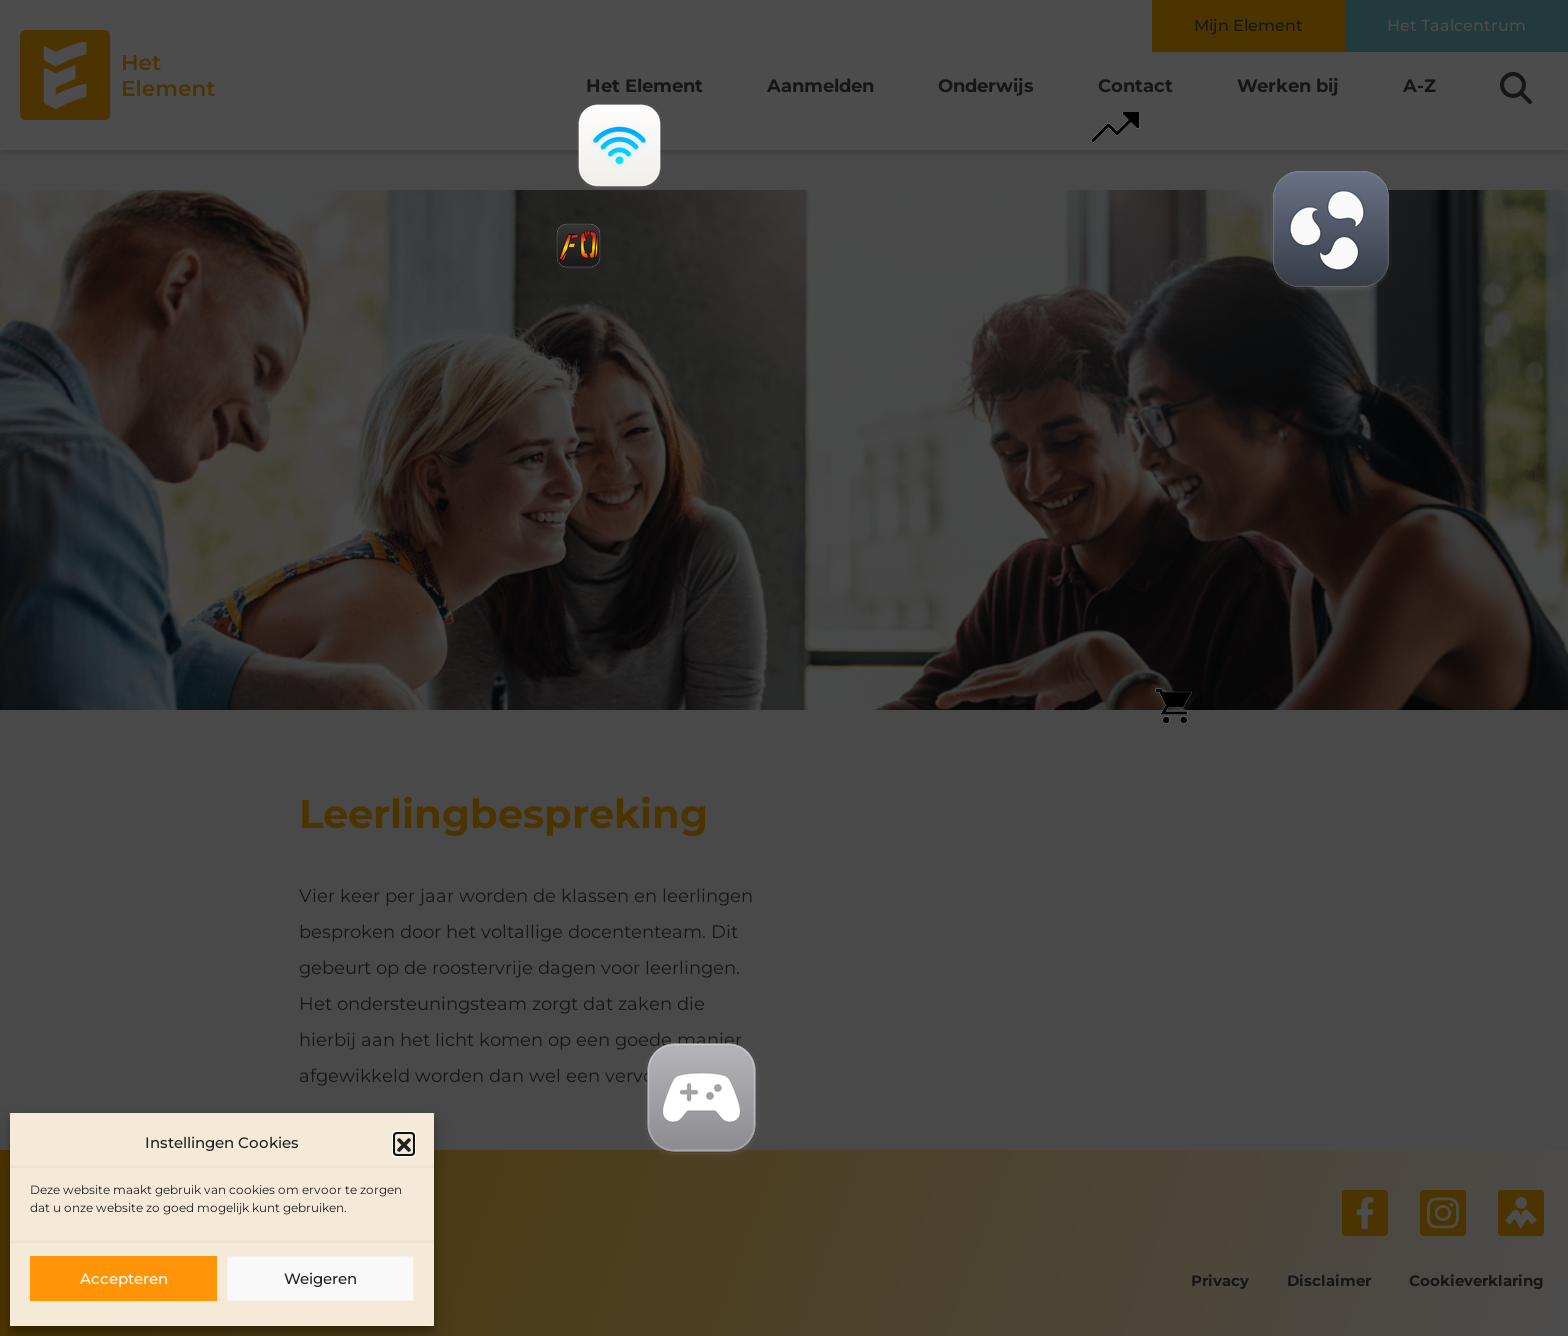  Describe the element at coordinates (1115, 128) in the screenshot. I see `view trending or popular content` at that location.